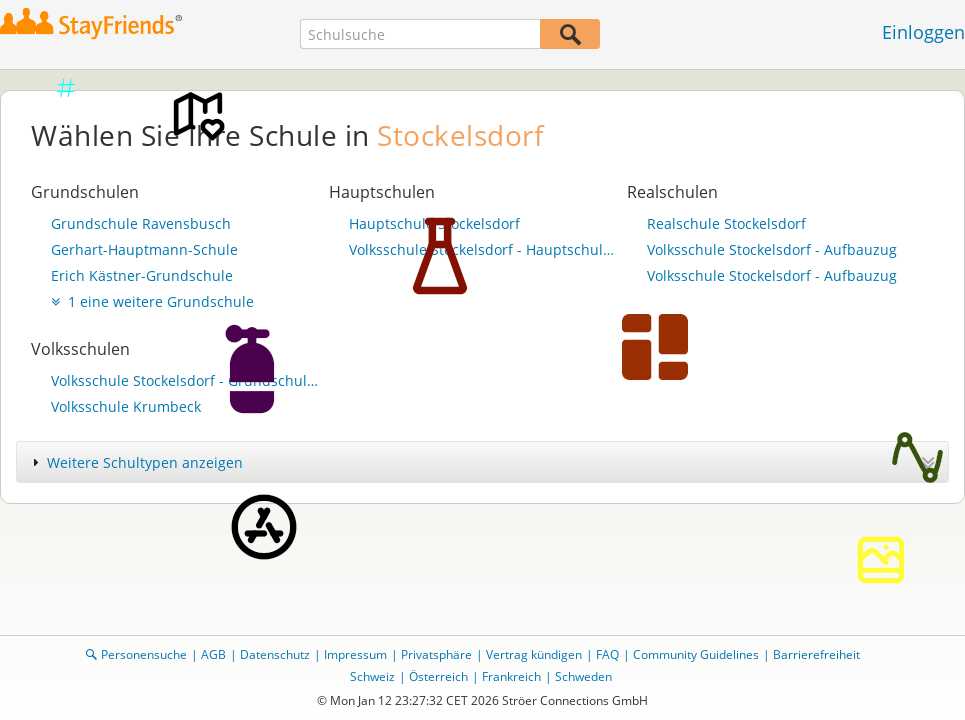 The width and height of the screenshot is (965, 720). Describe the element at coordinates (264, 527) in the screenshot. I see `download apps from the app store` at that location.